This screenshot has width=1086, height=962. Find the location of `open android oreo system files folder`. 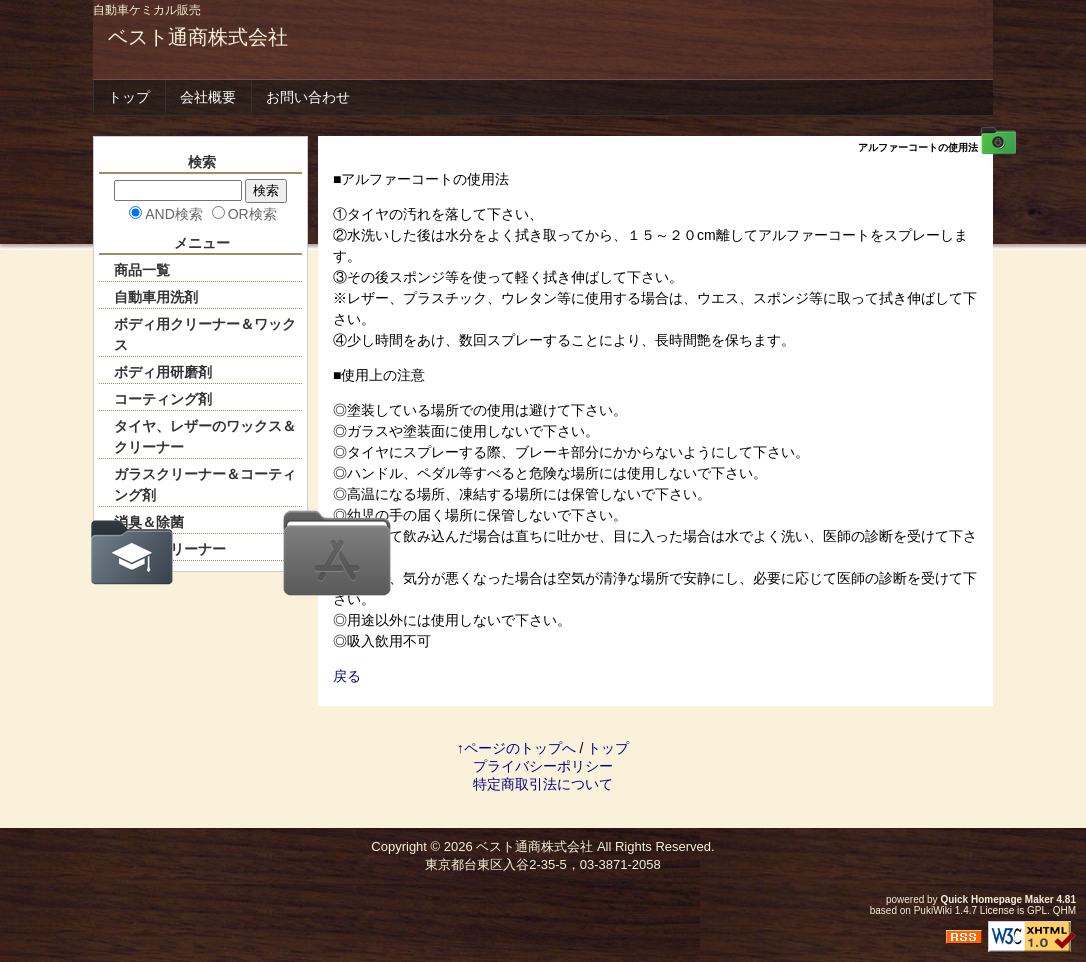

open android oreo system files folder is located at coordinates (998, 141).